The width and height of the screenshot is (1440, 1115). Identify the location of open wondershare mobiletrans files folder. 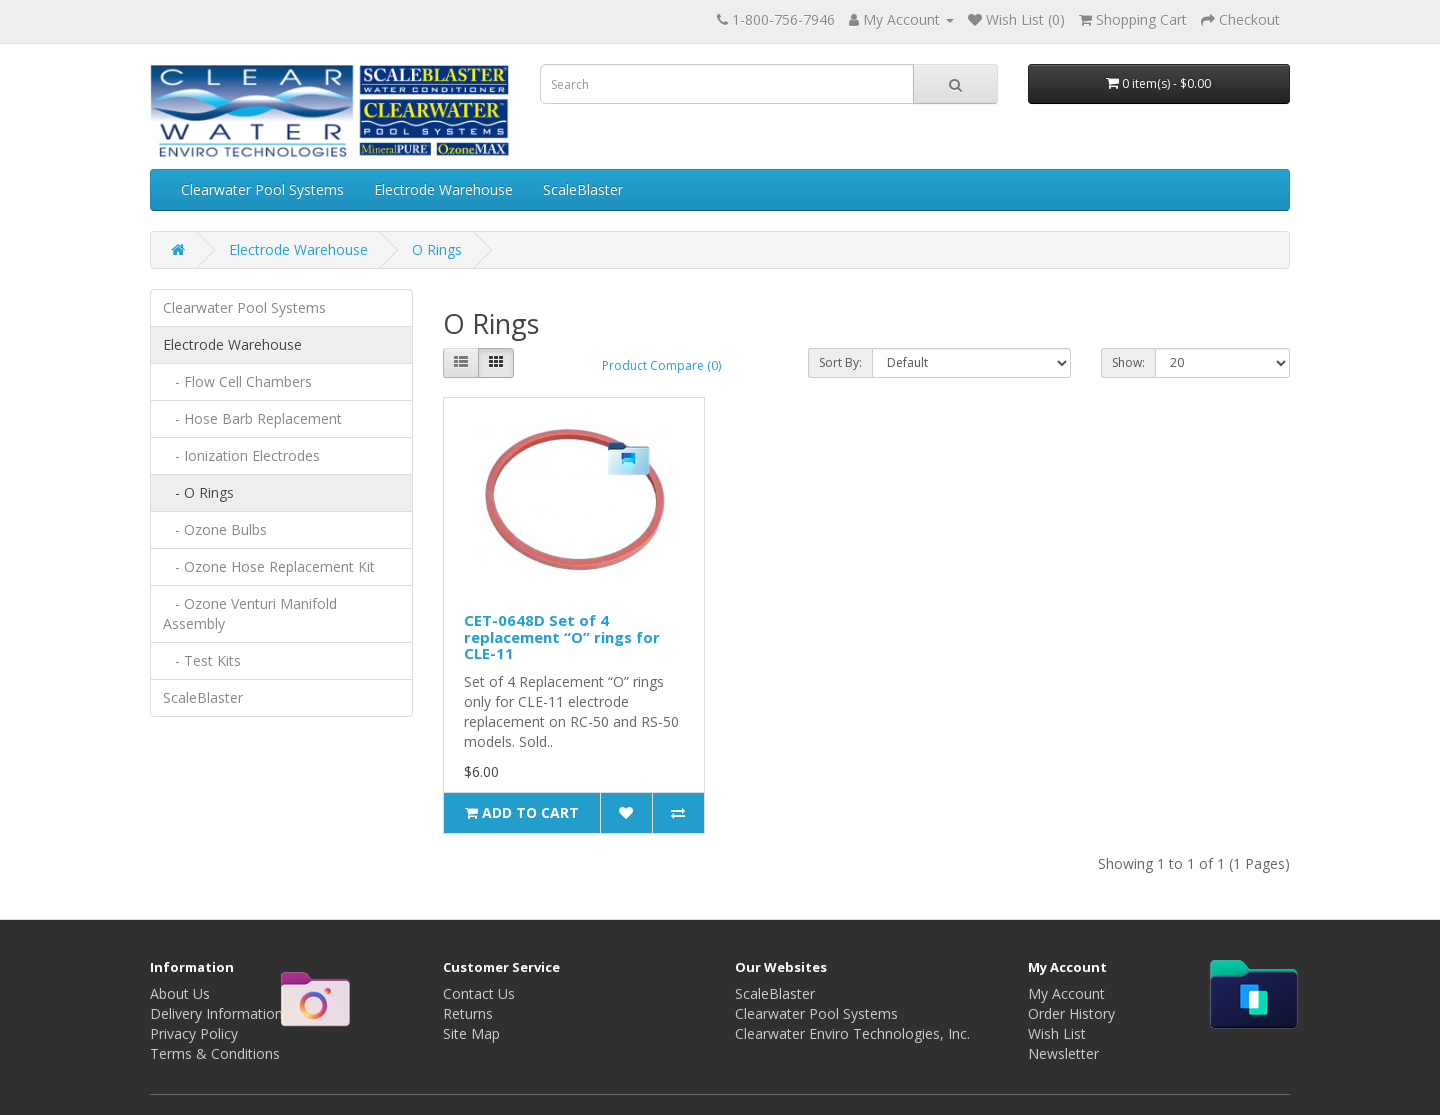
(1253, 996).